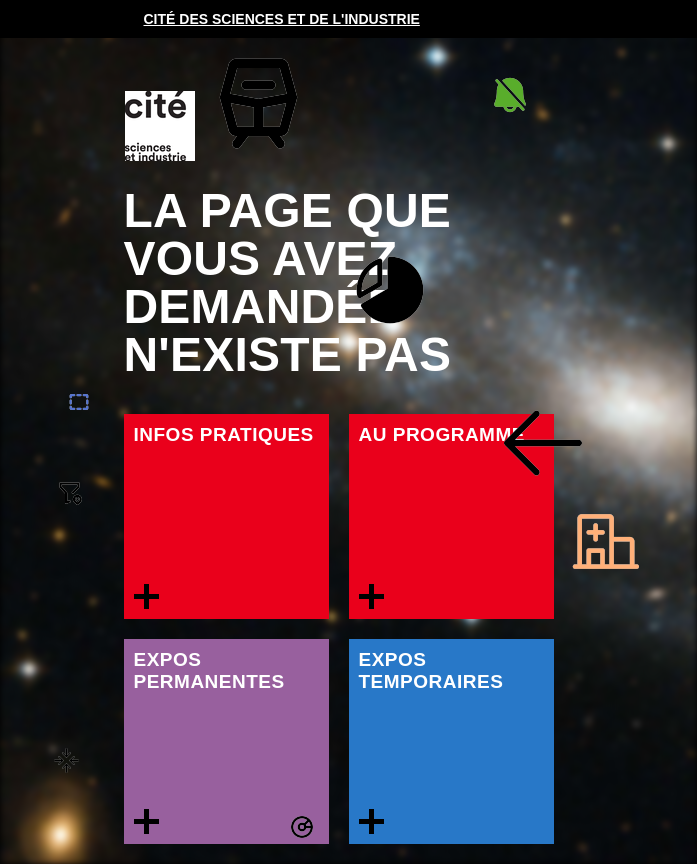 This screenshot has width=697, height=864. Describe the element at coordinates (66, 760) in the screenshot. I see `collapse or minimize content from all directions` at that location.